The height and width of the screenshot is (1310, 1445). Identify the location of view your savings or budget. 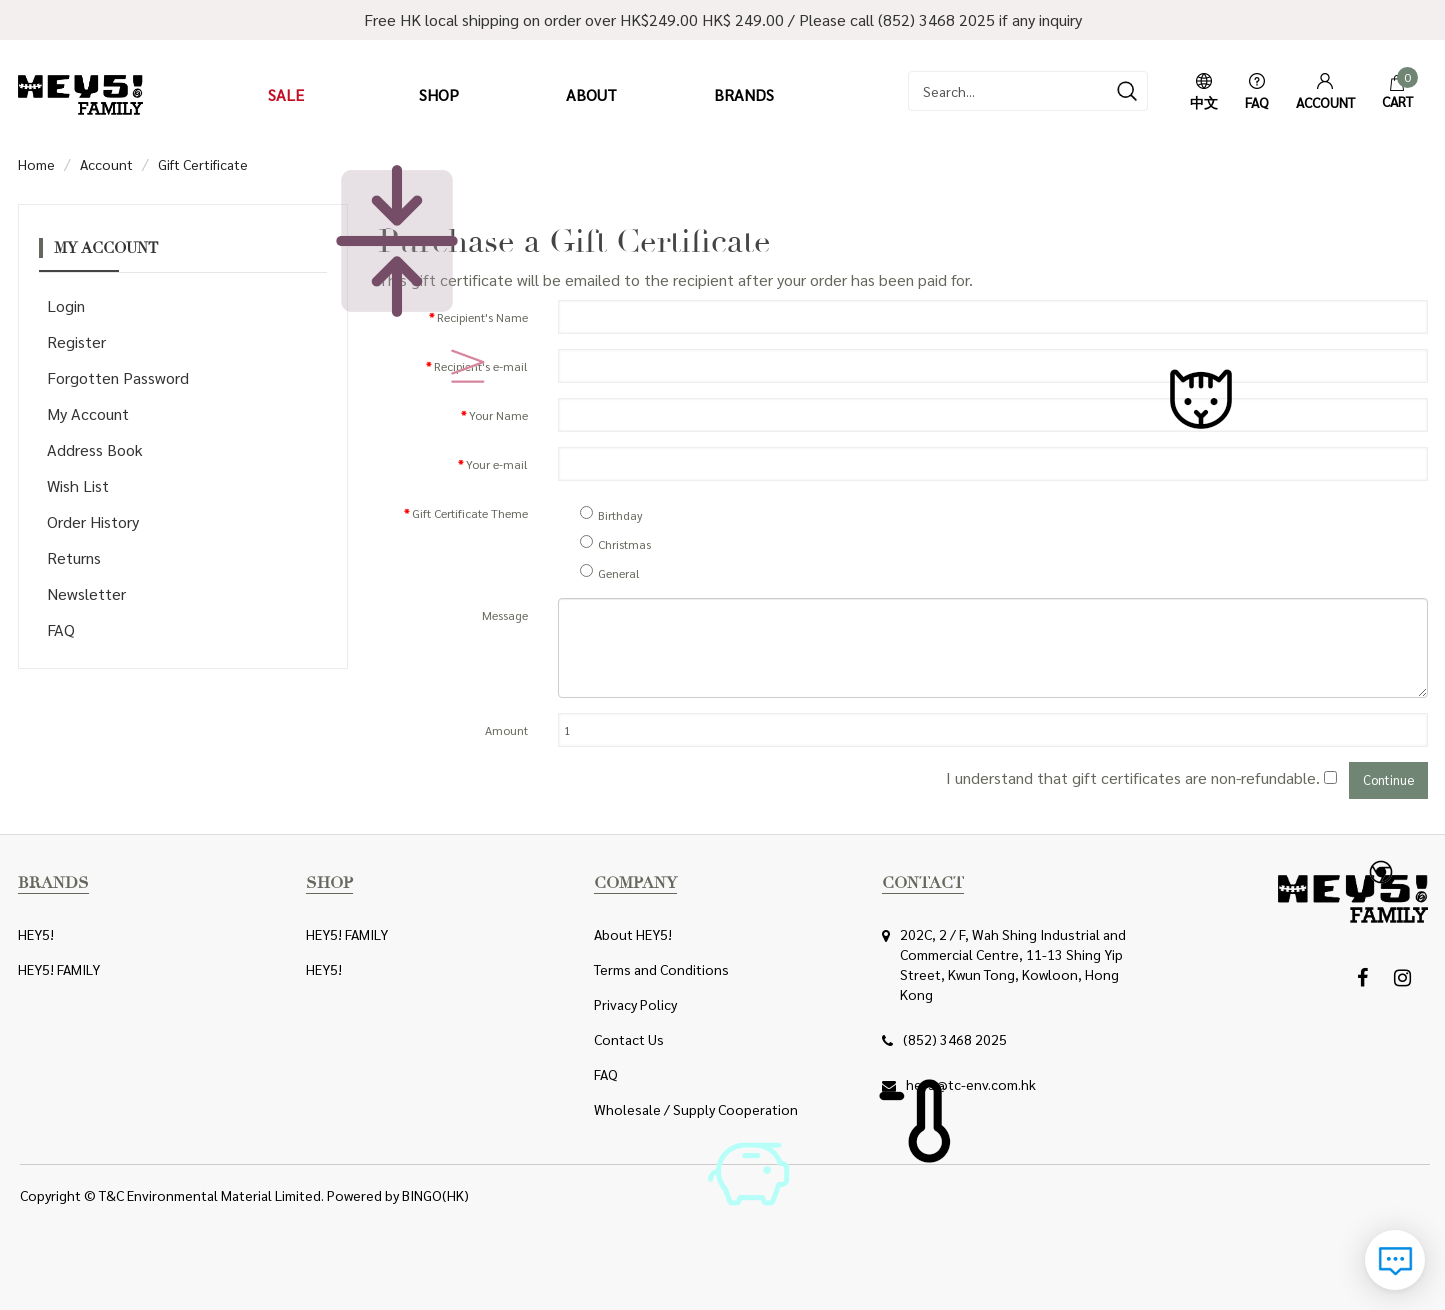
(750, 1174).